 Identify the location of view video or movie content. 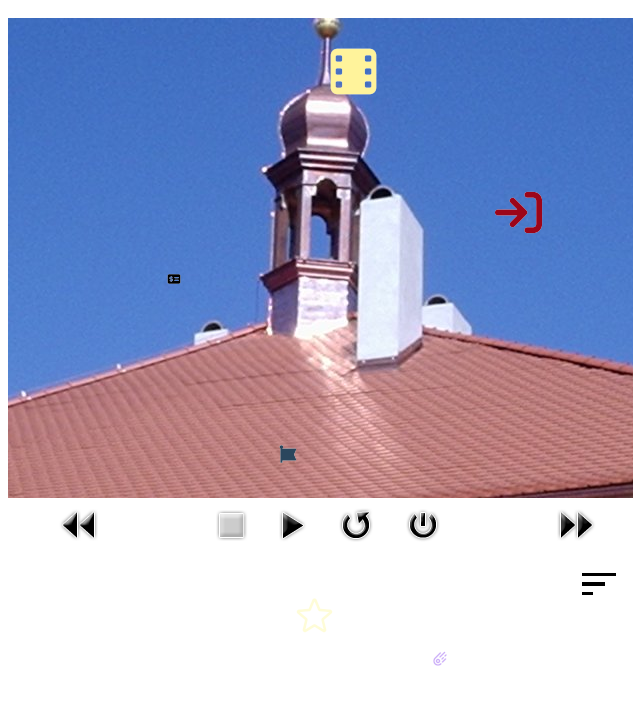
(353, 71).